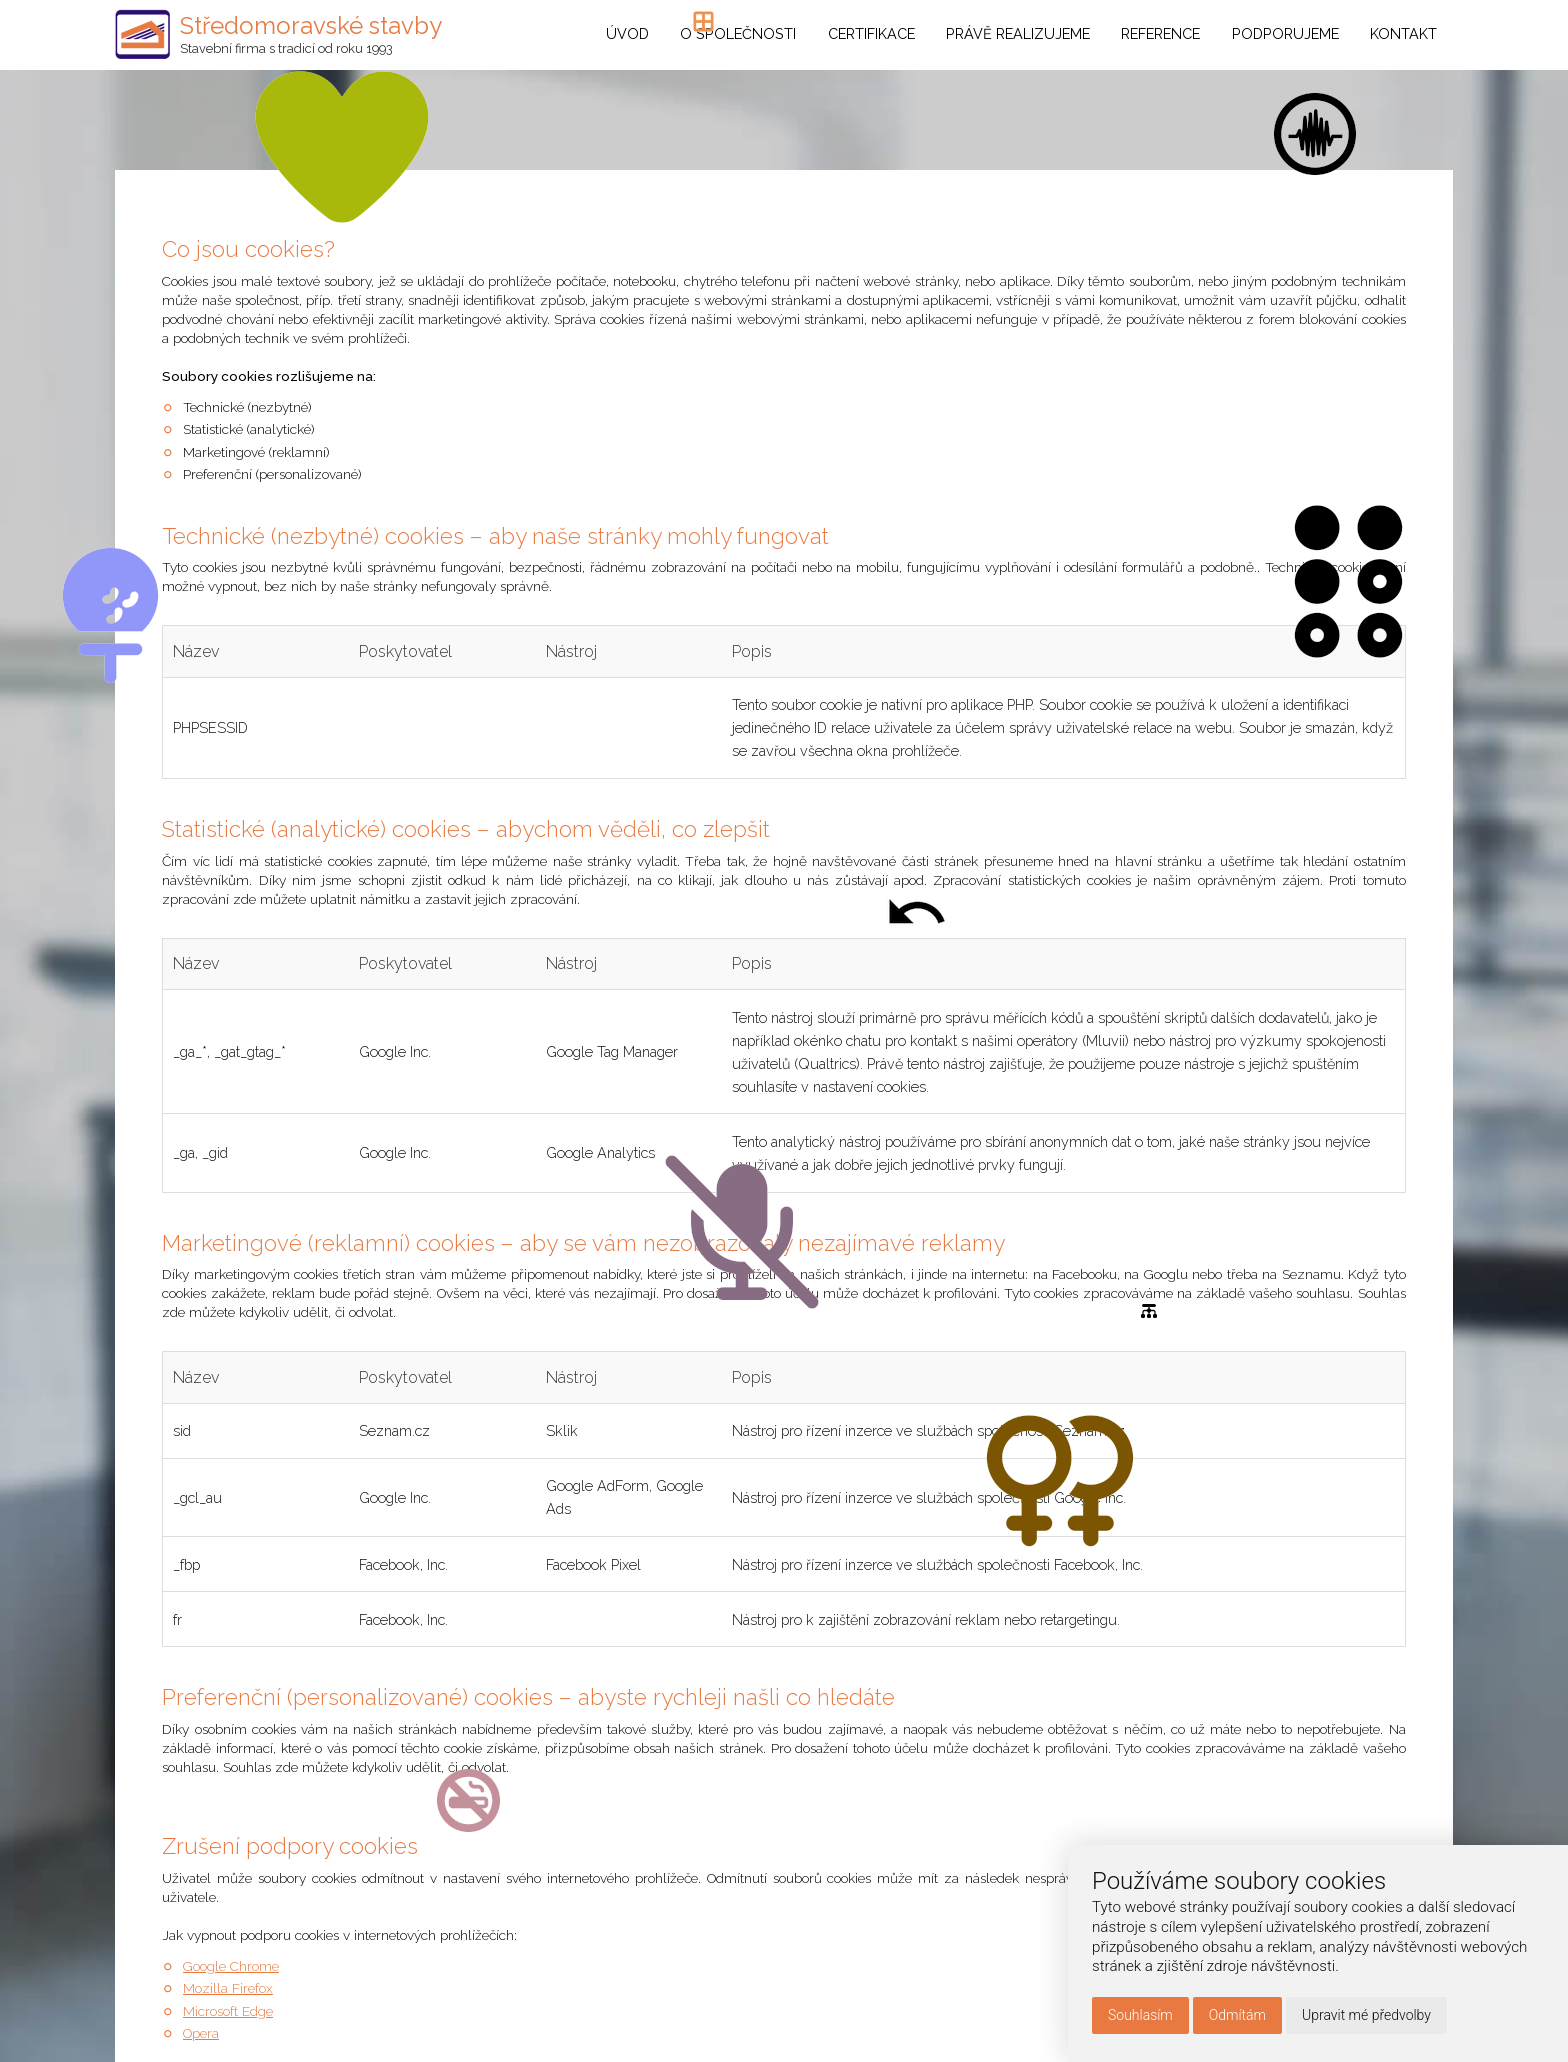  Describe the element at coordinates (916, 912) in the screenshot. I see `undo the last action` at that location.